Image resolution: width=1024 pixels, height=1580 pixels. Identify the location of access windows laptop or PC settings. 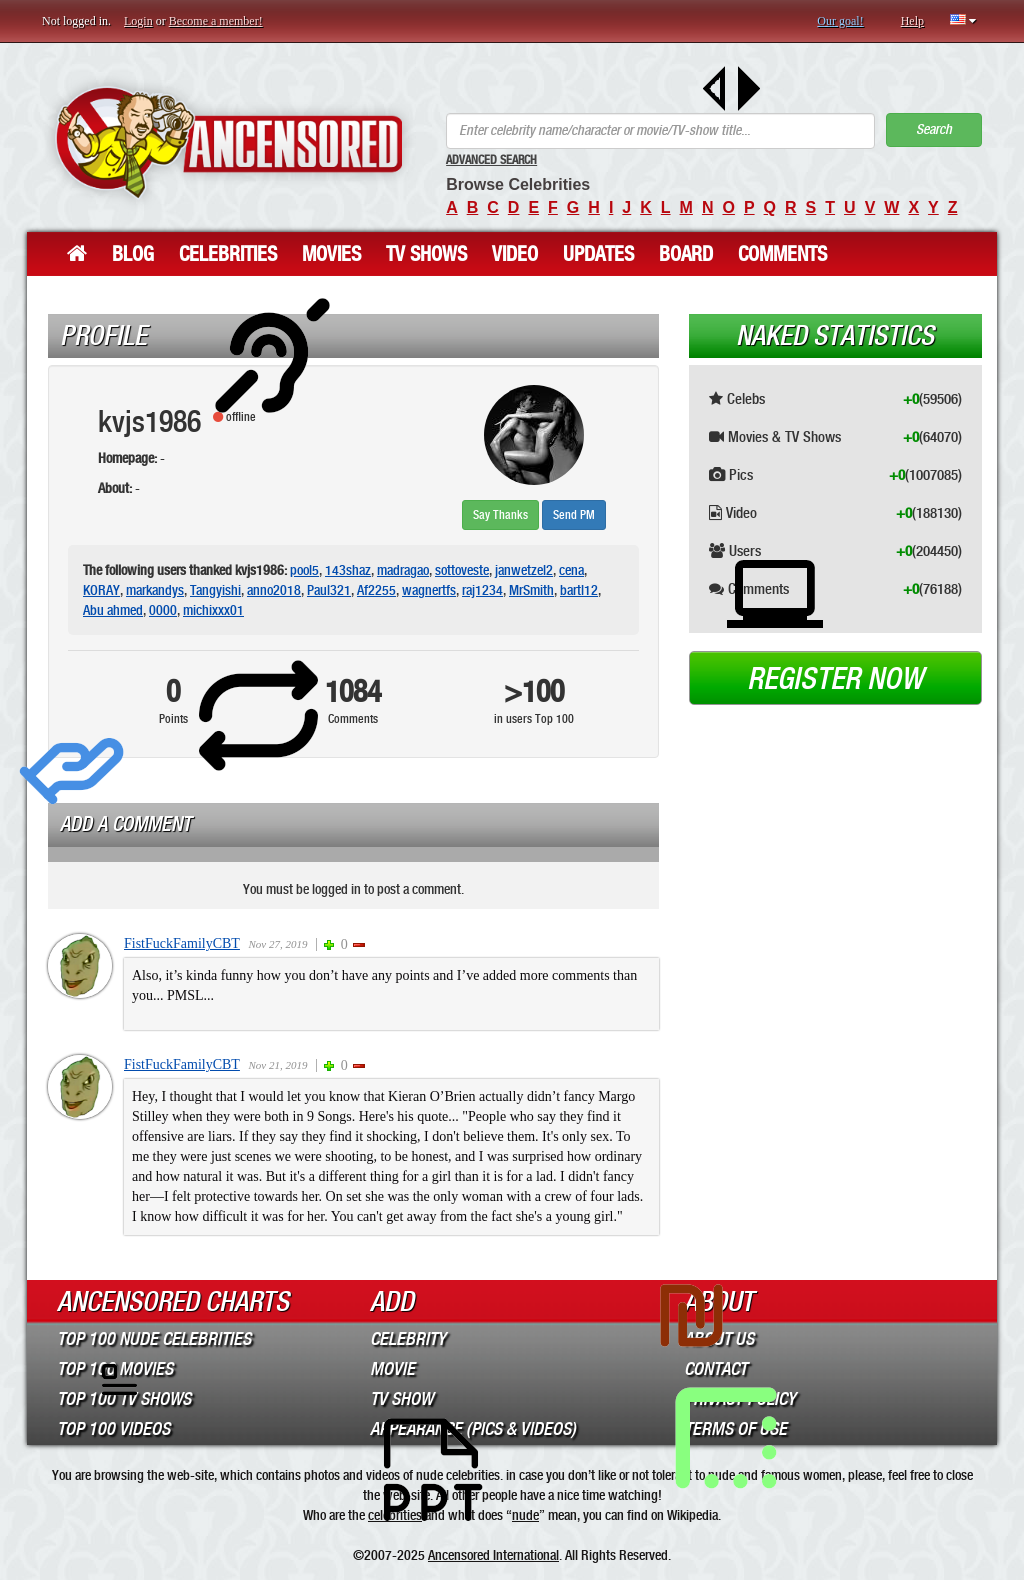
(775, 596).